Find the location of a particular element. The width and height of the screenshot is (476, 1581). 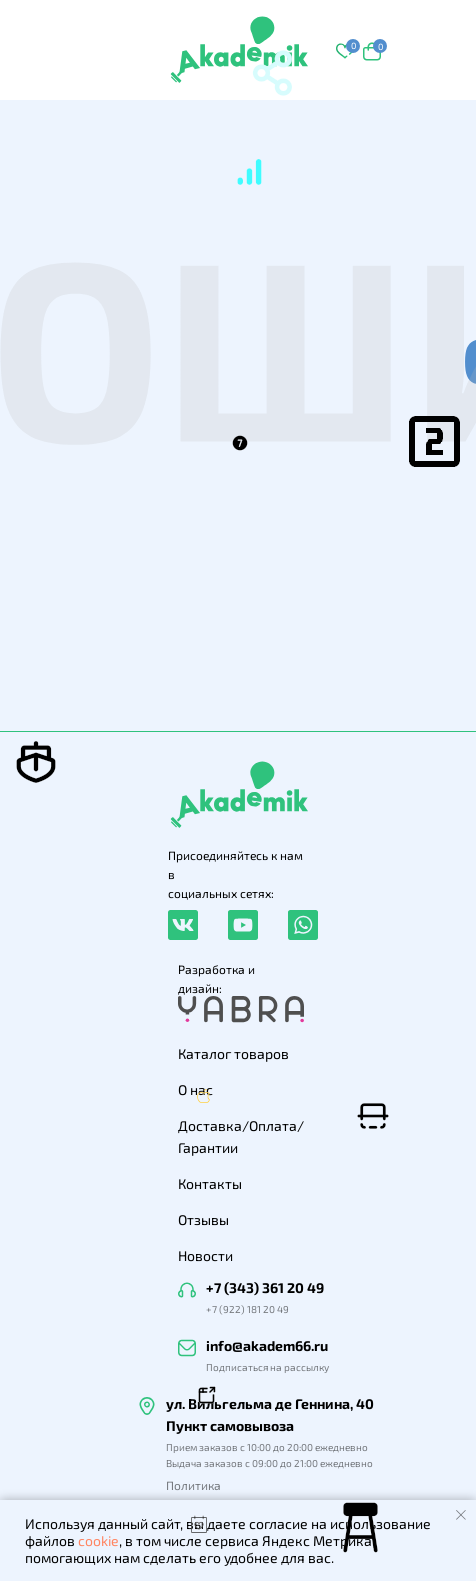

access boat or marine transportation options is located at coordinates (36, 762).